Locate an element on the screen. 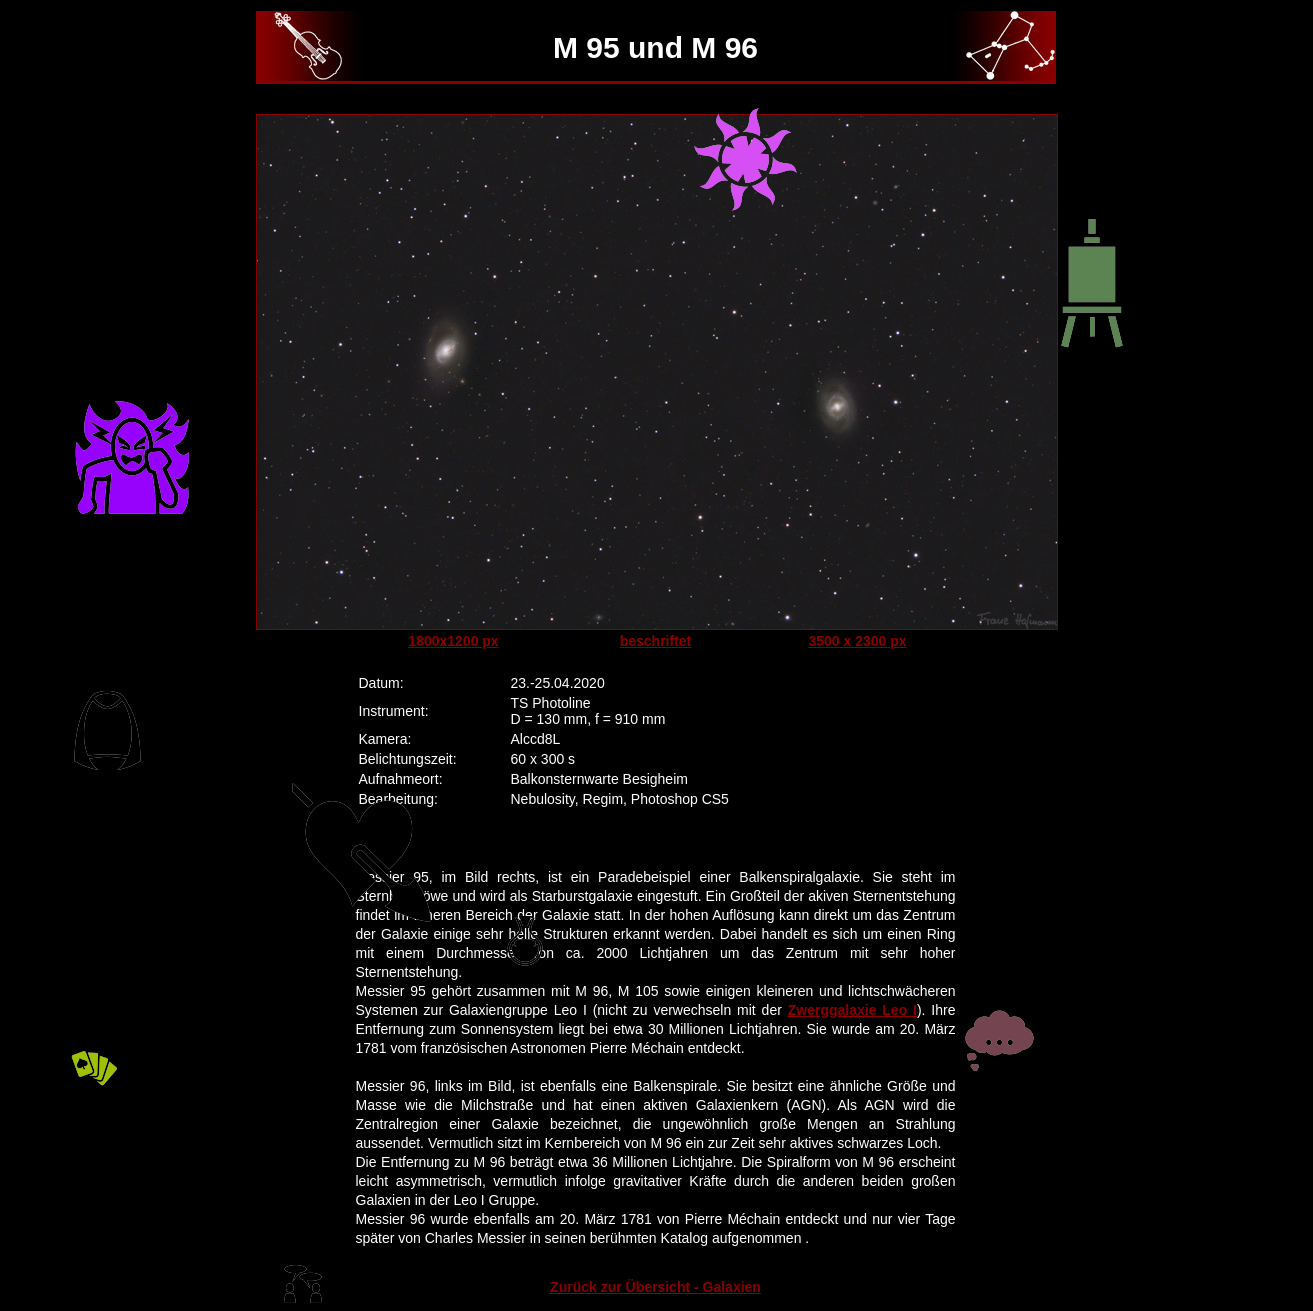 This screenshot has width=1313, height=1311. activate enrage ability or berserk mode is located at coordinates (132, 457).